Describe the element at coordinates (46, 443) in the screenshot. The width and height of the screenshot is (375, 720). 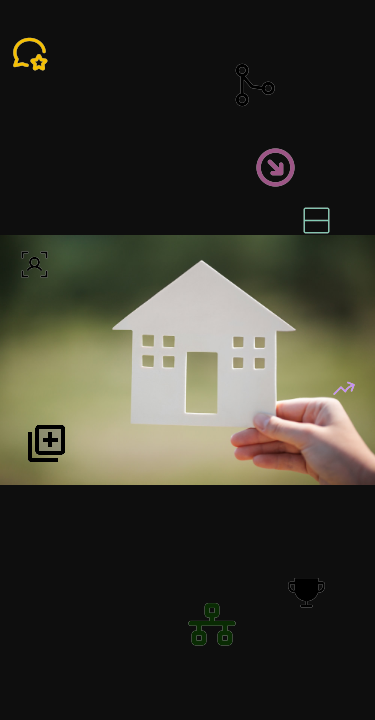
I see `add item to your library` at that location.